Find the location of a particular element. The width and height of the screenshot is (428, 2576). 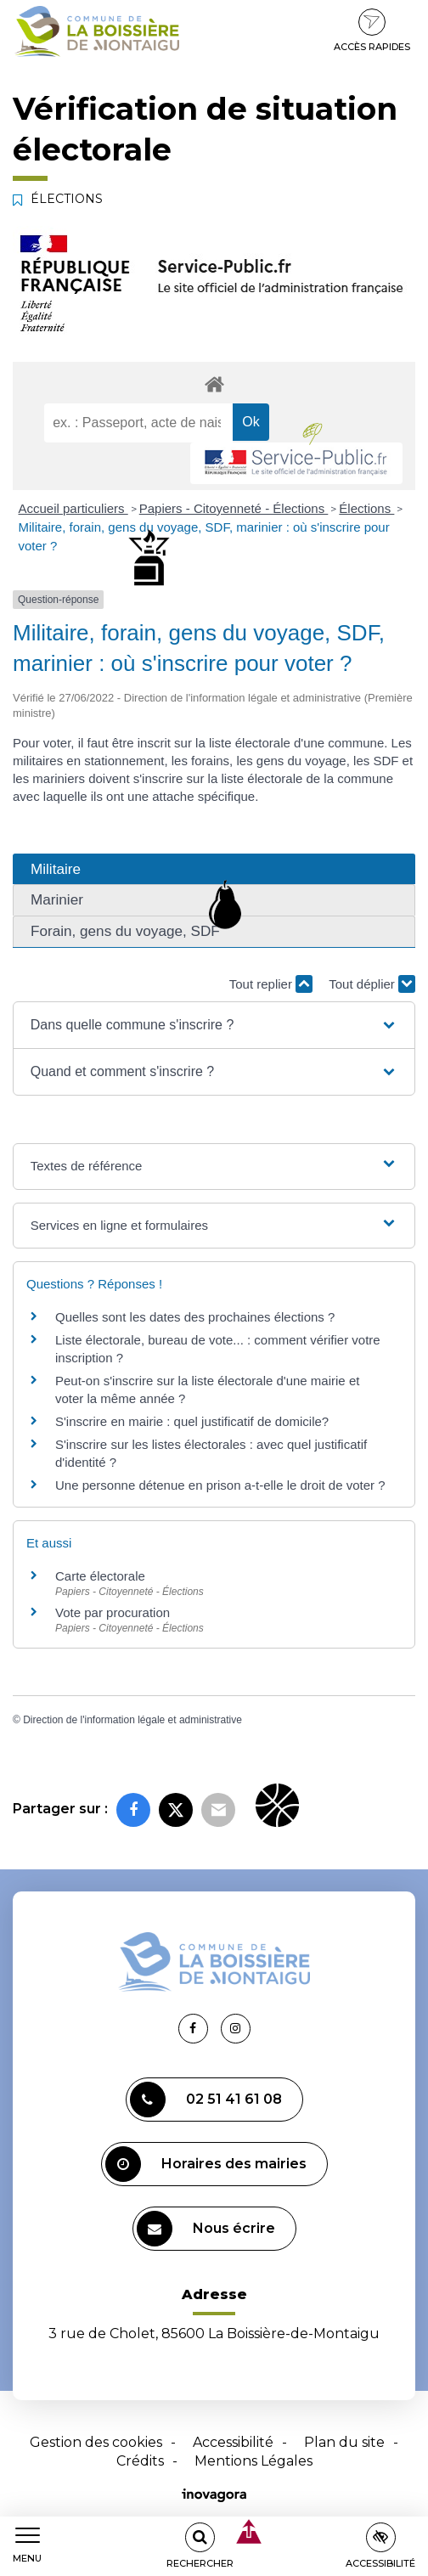

select pear as your game fruit or character is located at coordinates (225, 905).